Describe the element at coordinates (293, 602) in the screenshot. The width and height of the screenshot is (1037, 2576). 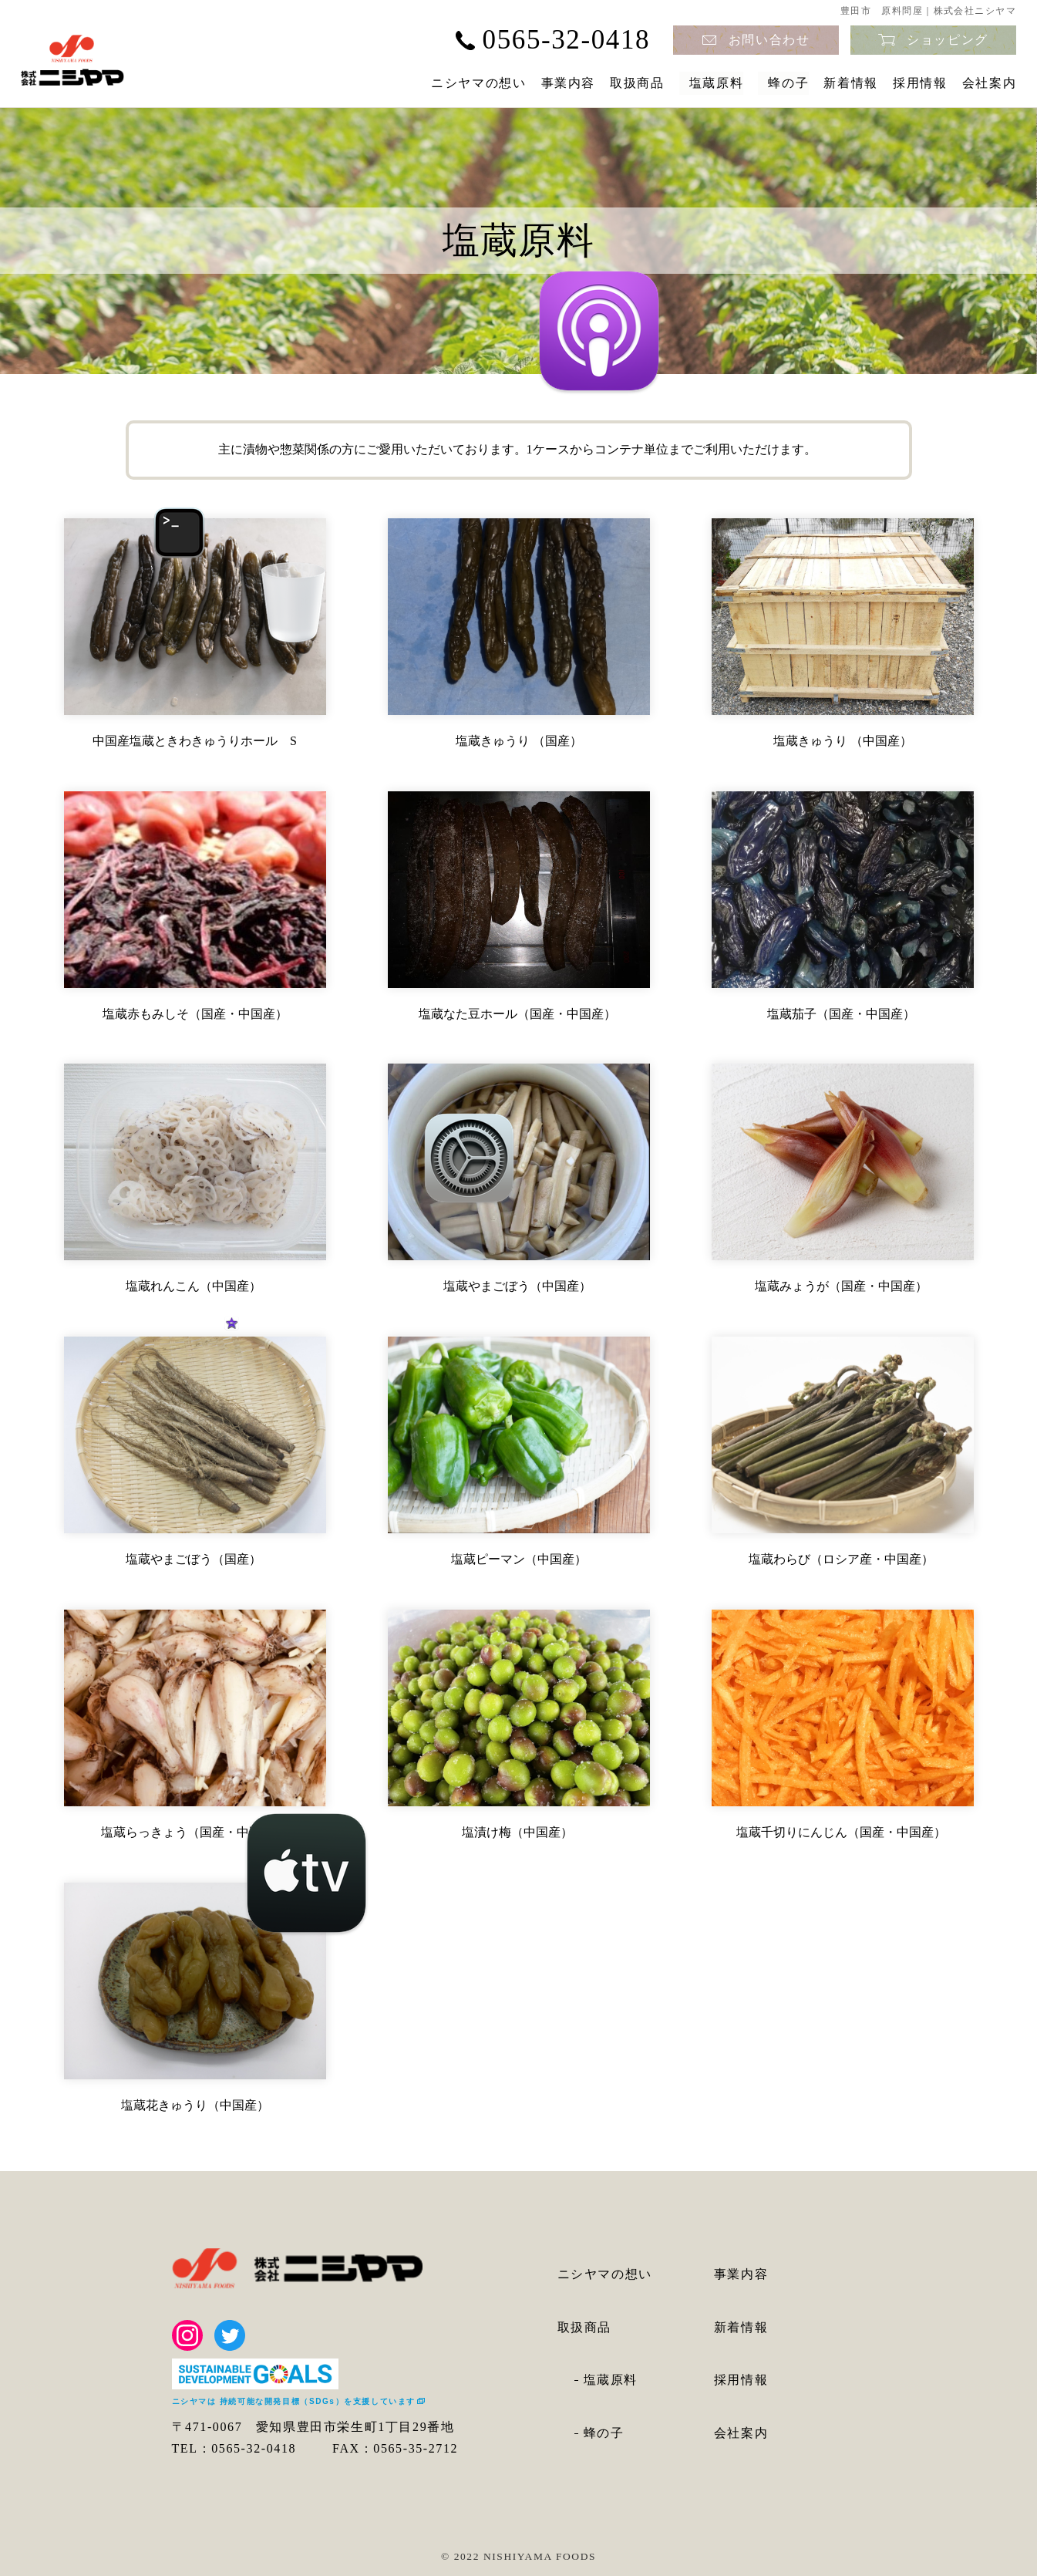
I see `open the trash to view deleted items` at that location.